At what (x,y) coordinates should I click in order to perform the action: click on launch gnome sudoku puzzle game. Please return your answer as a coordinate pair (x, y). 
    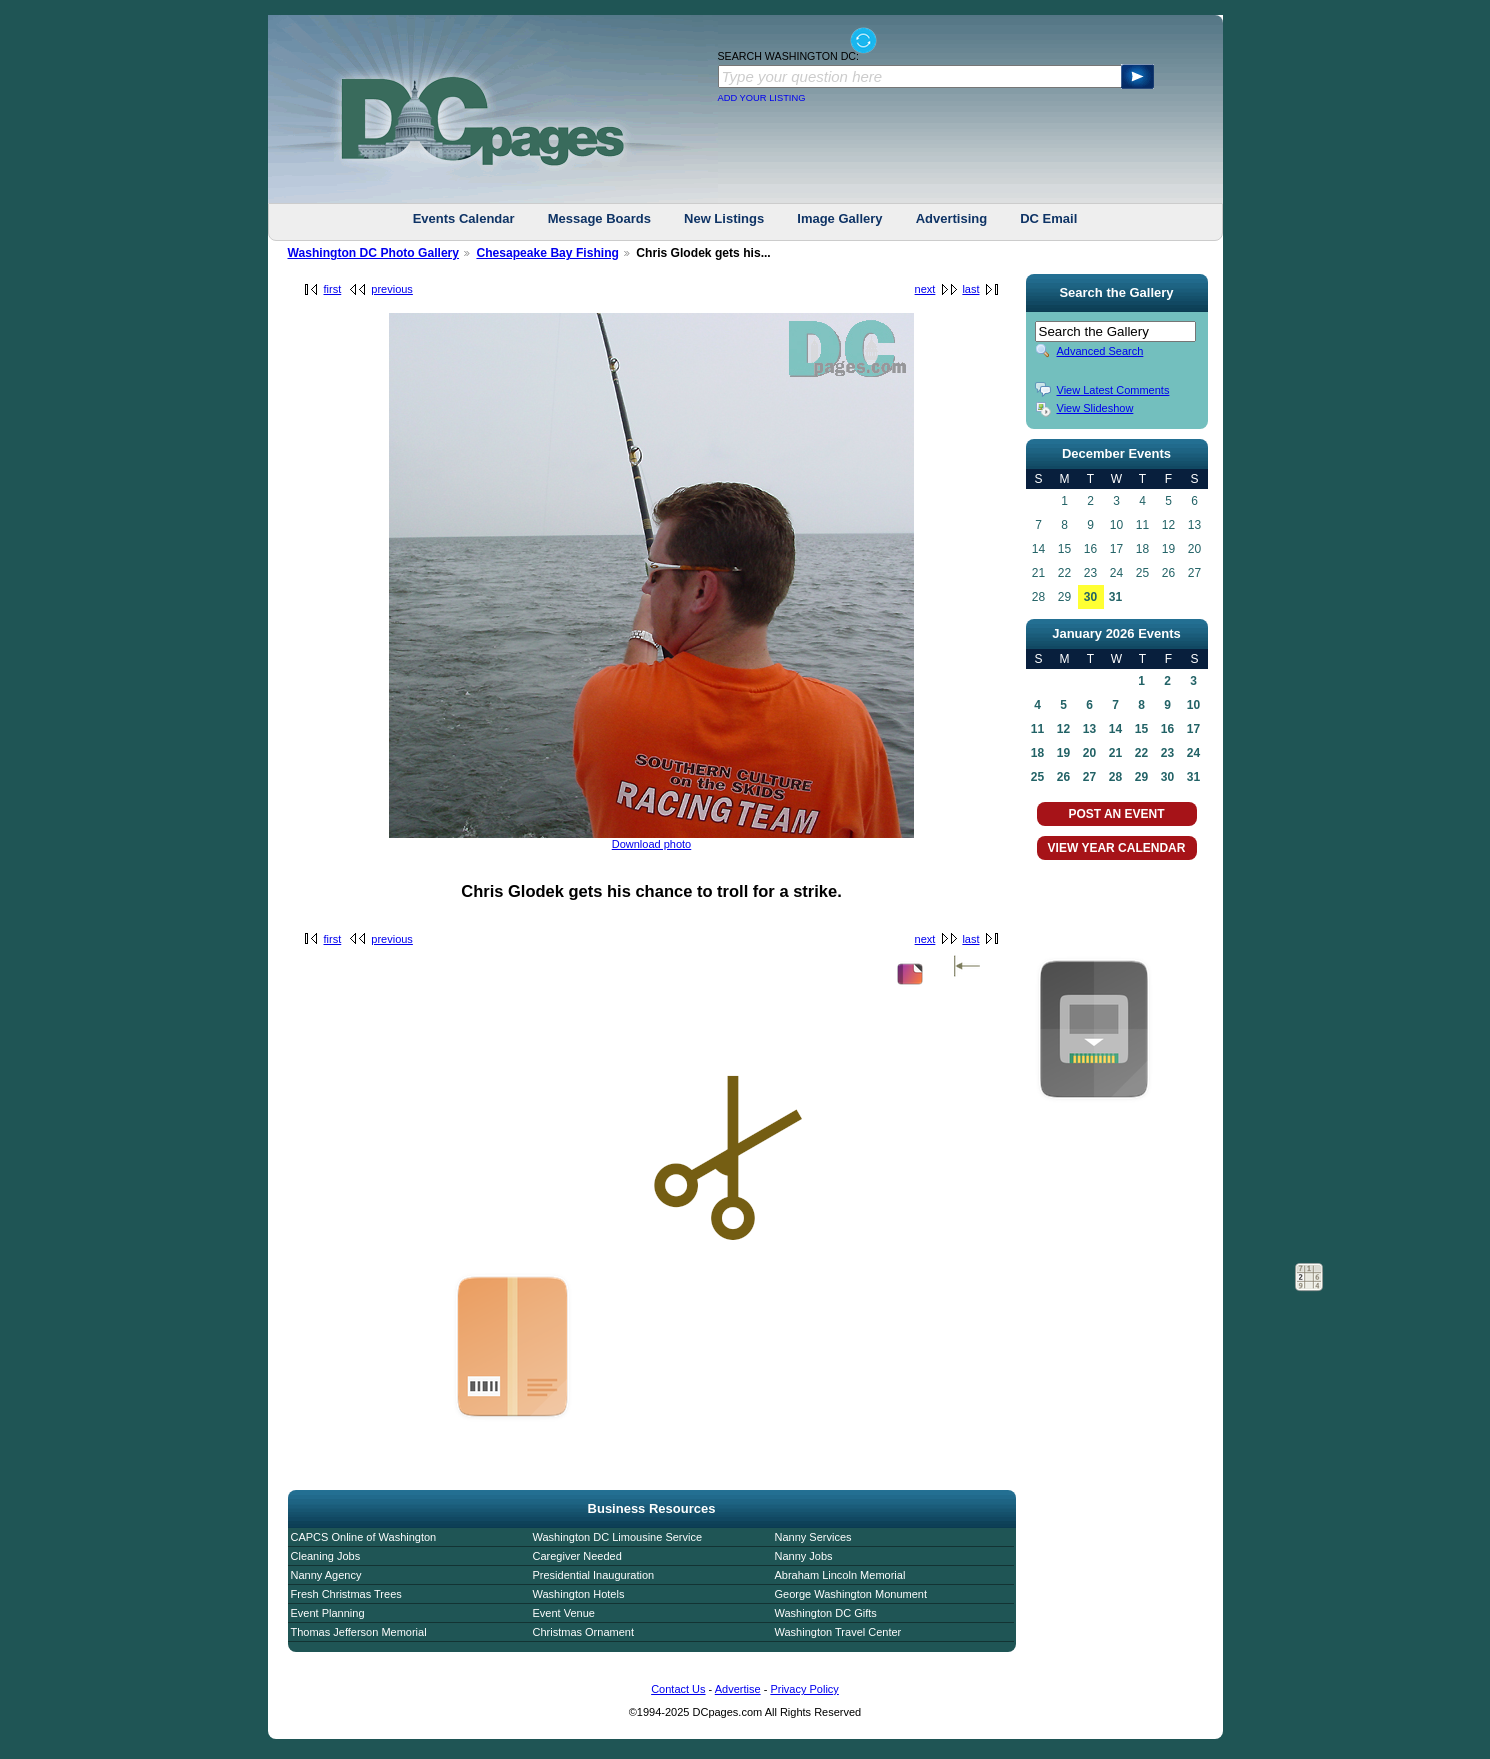
    Looking at the image, I should click on (1309, 1277).